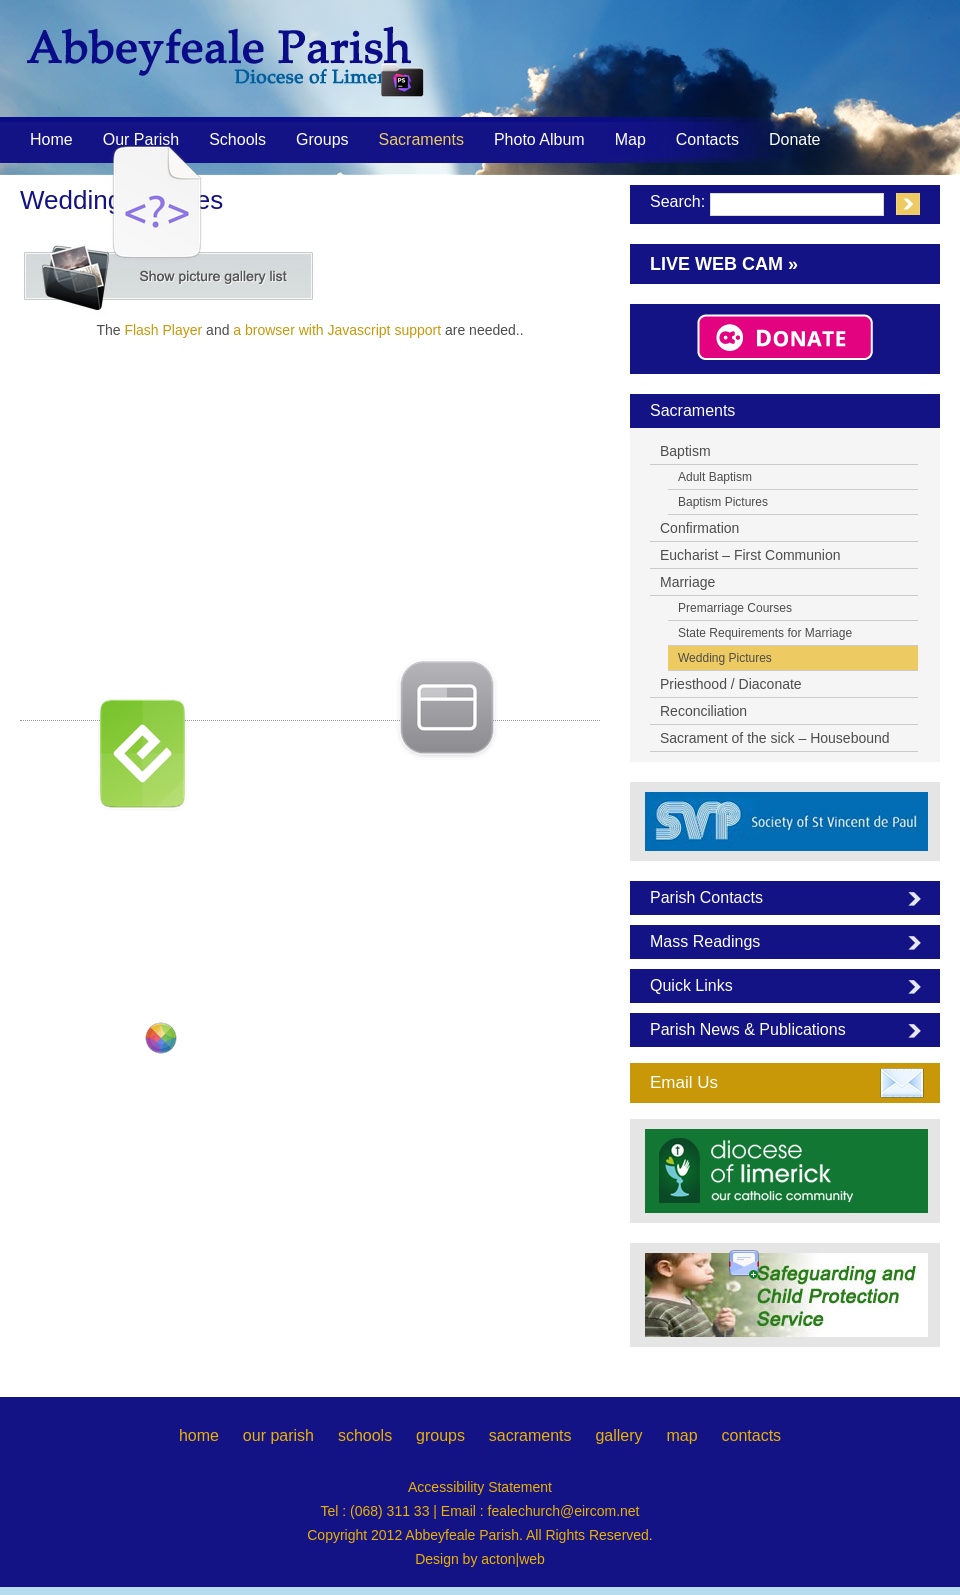  I want to click on indicates a PHP script or code file, so click(157, 202).